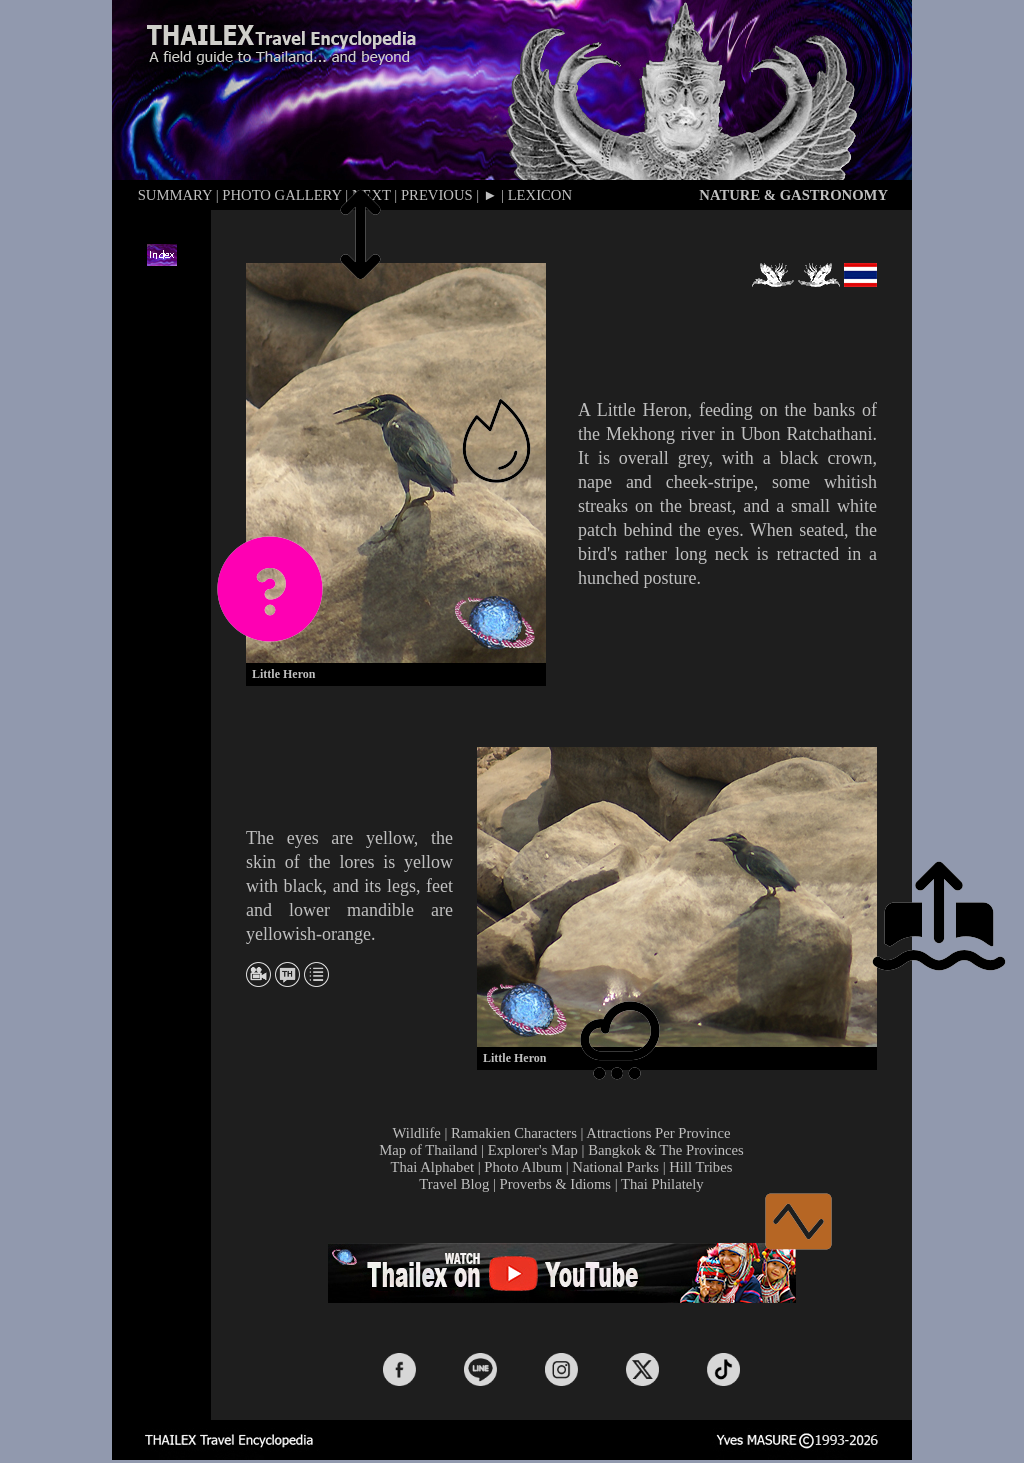 Image resolution: width=1024 pixels, height=1463 pixels. I want to click on access help or support information, so click(270, 589).